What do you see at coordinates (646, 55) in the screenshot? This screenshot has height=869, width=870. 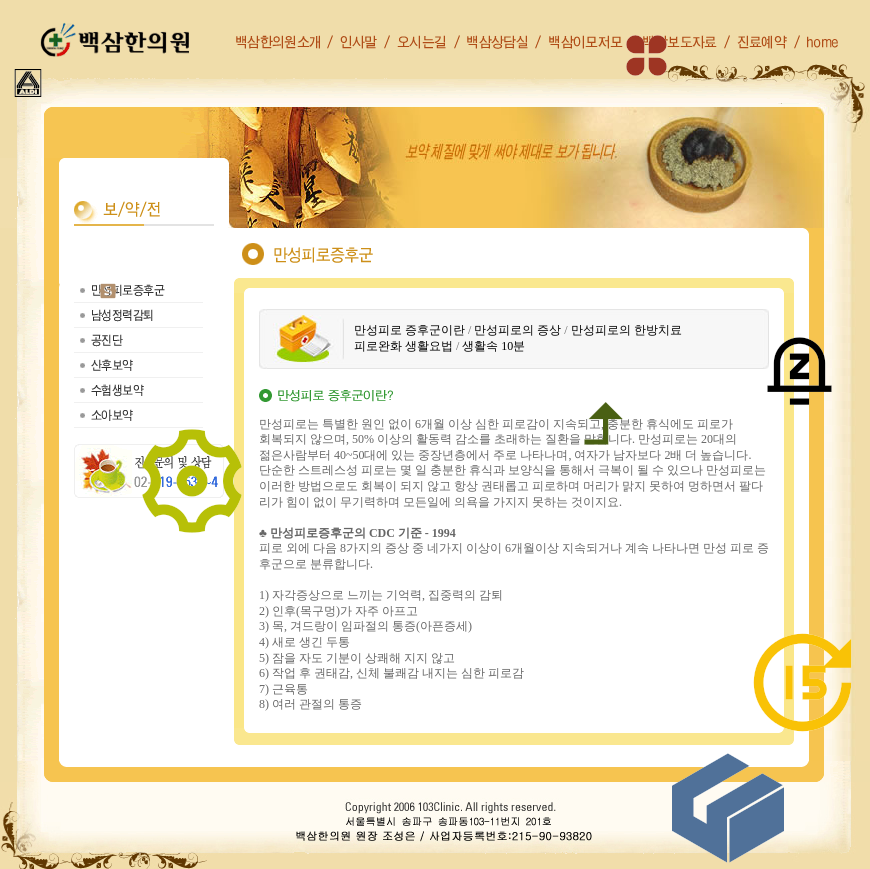 I see `open the app drawer or launcher` at bounding box center [646, 55].